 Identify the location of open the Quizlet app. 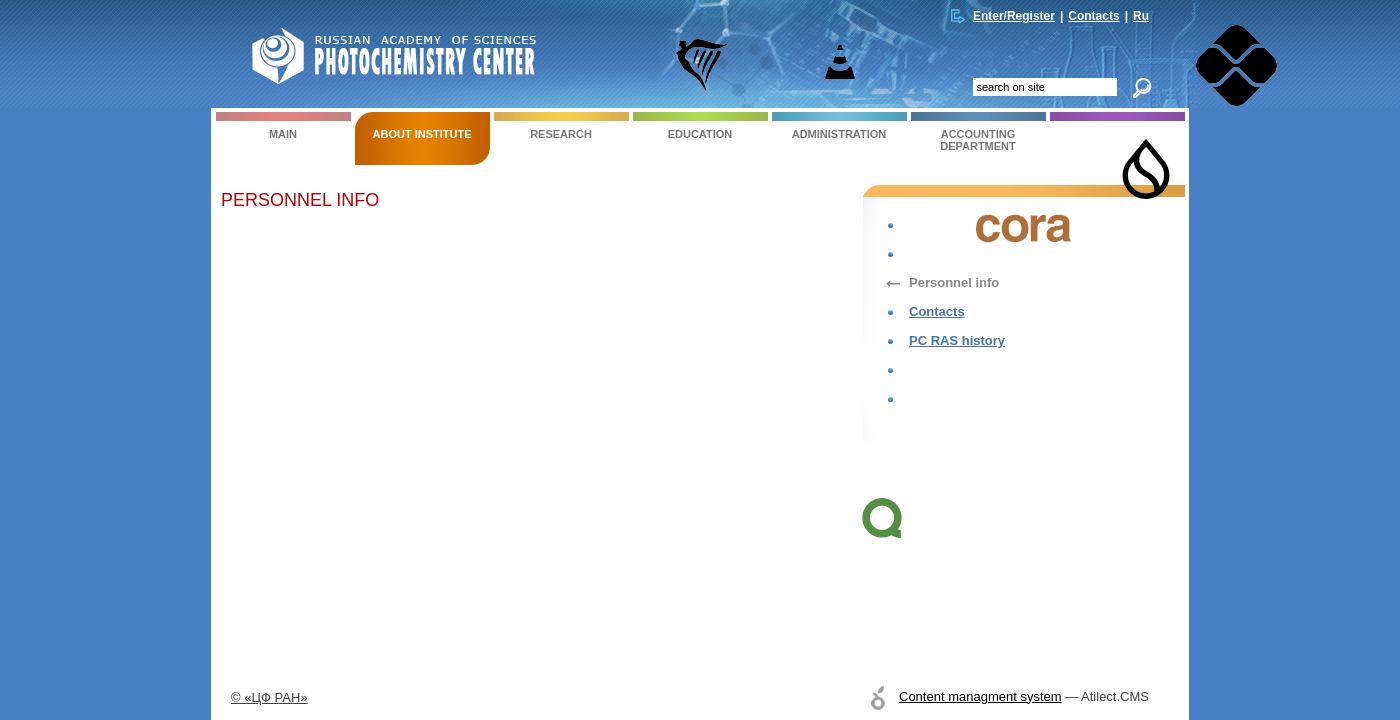
(882, 518).